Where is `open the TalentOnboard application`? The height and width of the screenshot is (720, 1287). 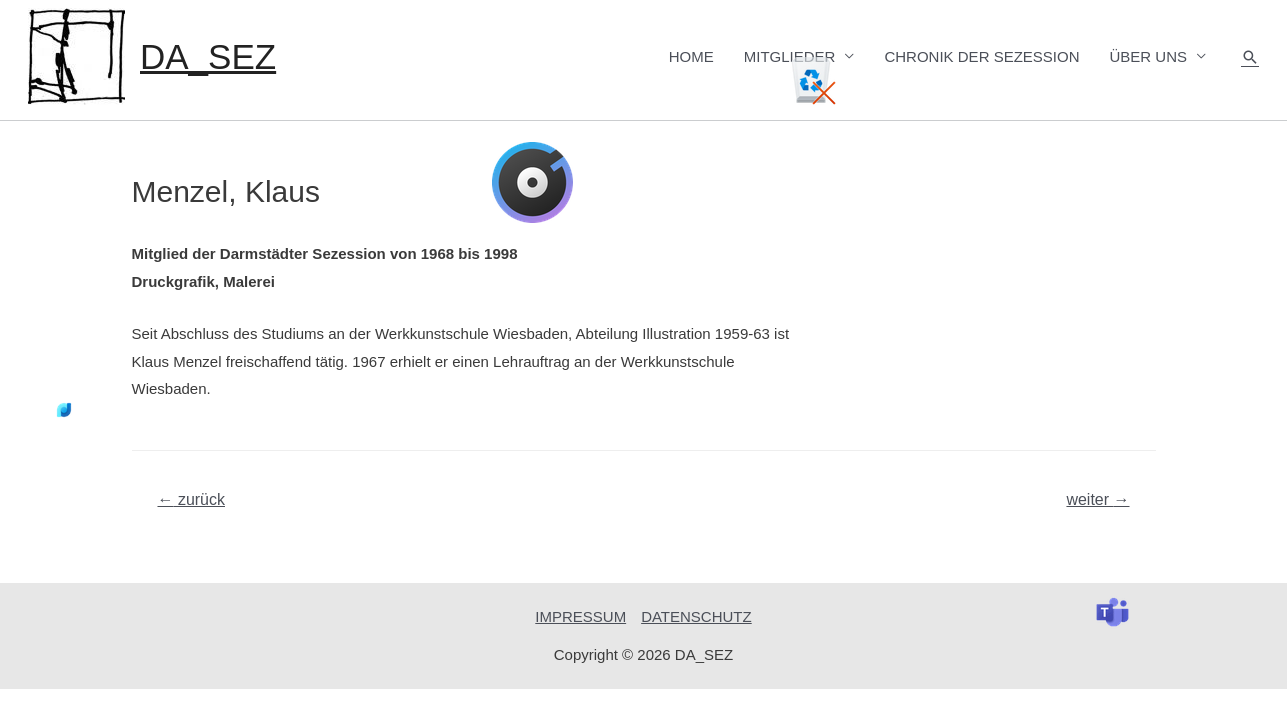
open the TalentOnboard application is located at coordinates (64, 410).